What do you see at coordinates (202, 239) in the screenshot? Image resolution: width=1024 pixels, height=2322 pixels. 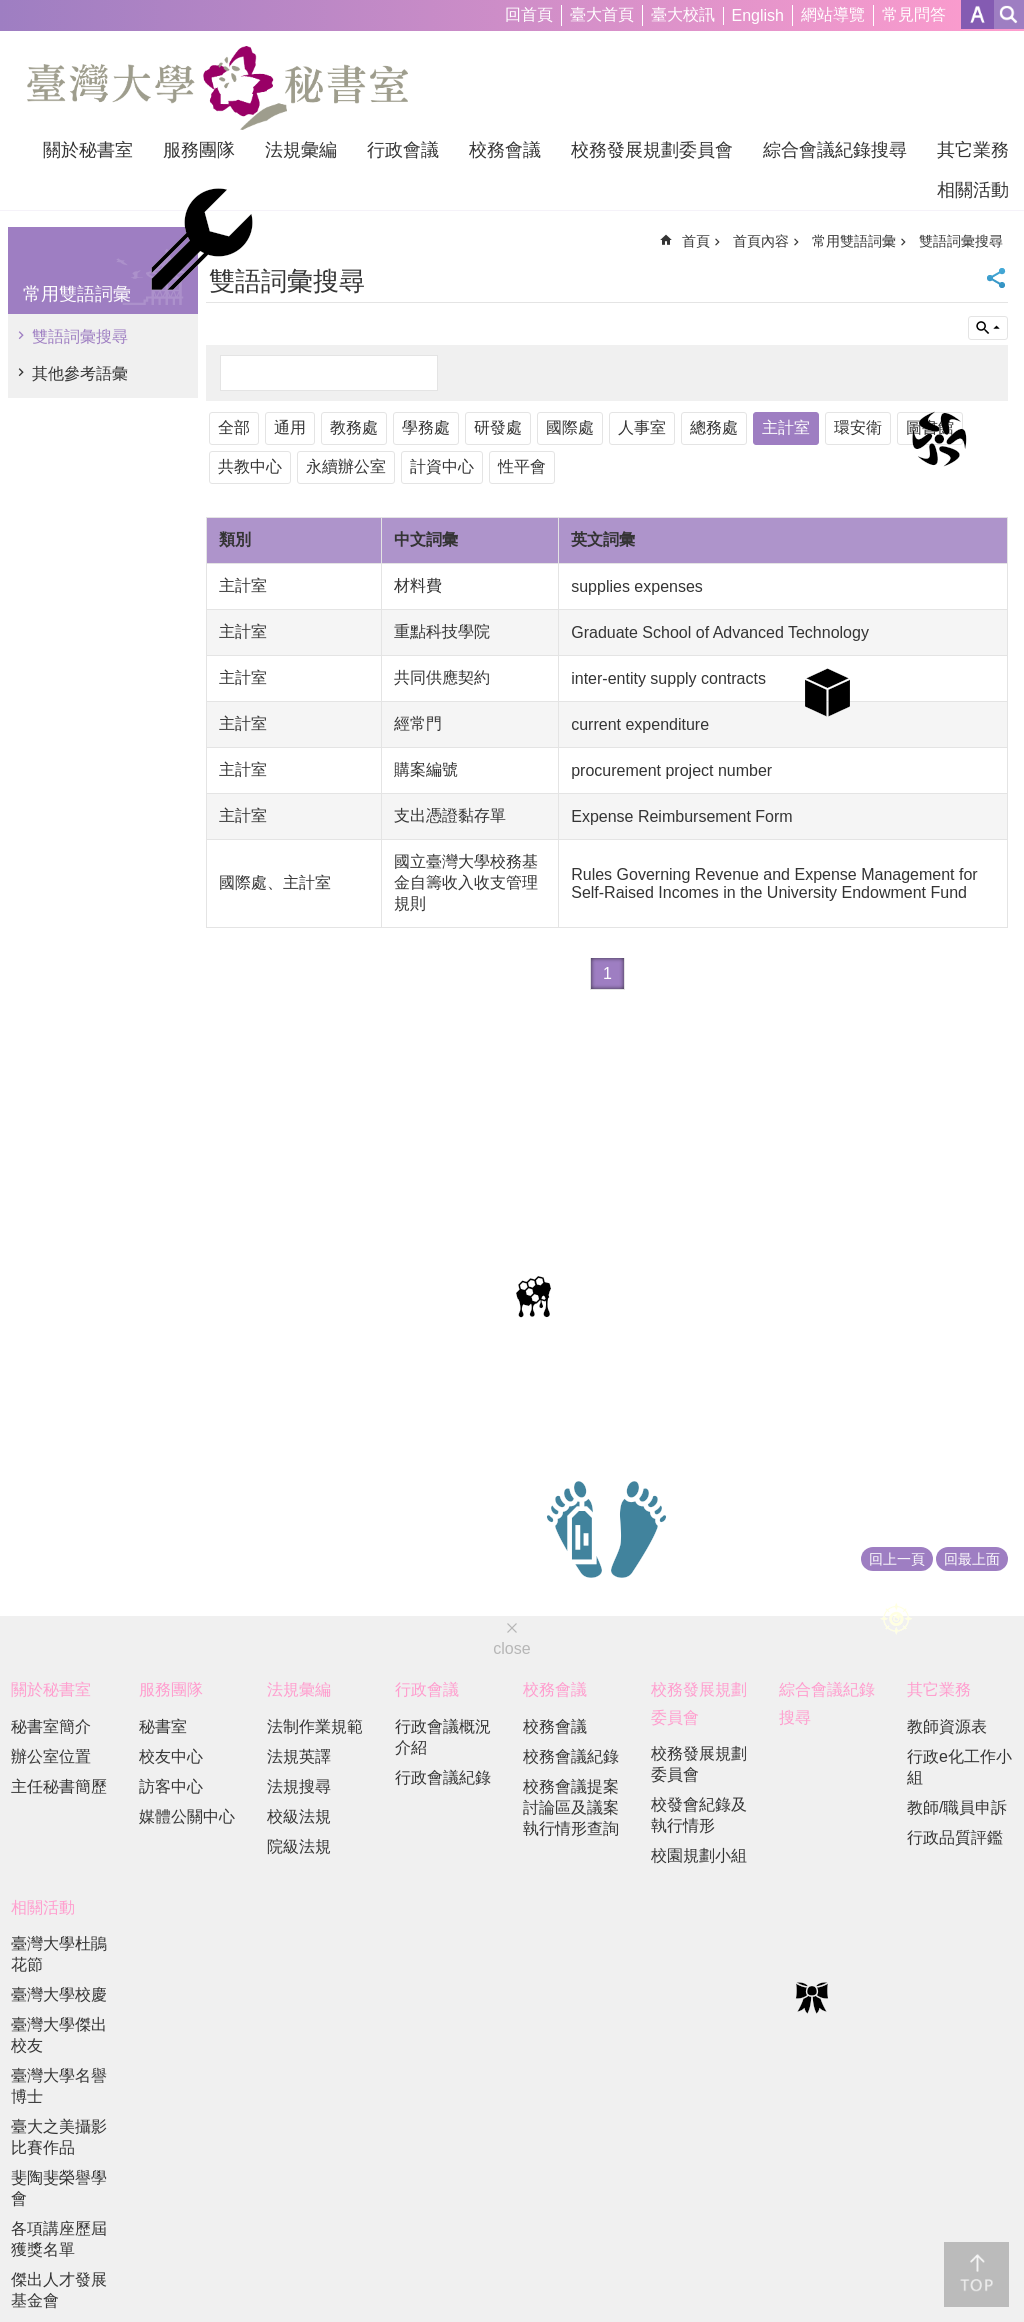 I see `access settings or configuration options` at bounding box center [202, 239].